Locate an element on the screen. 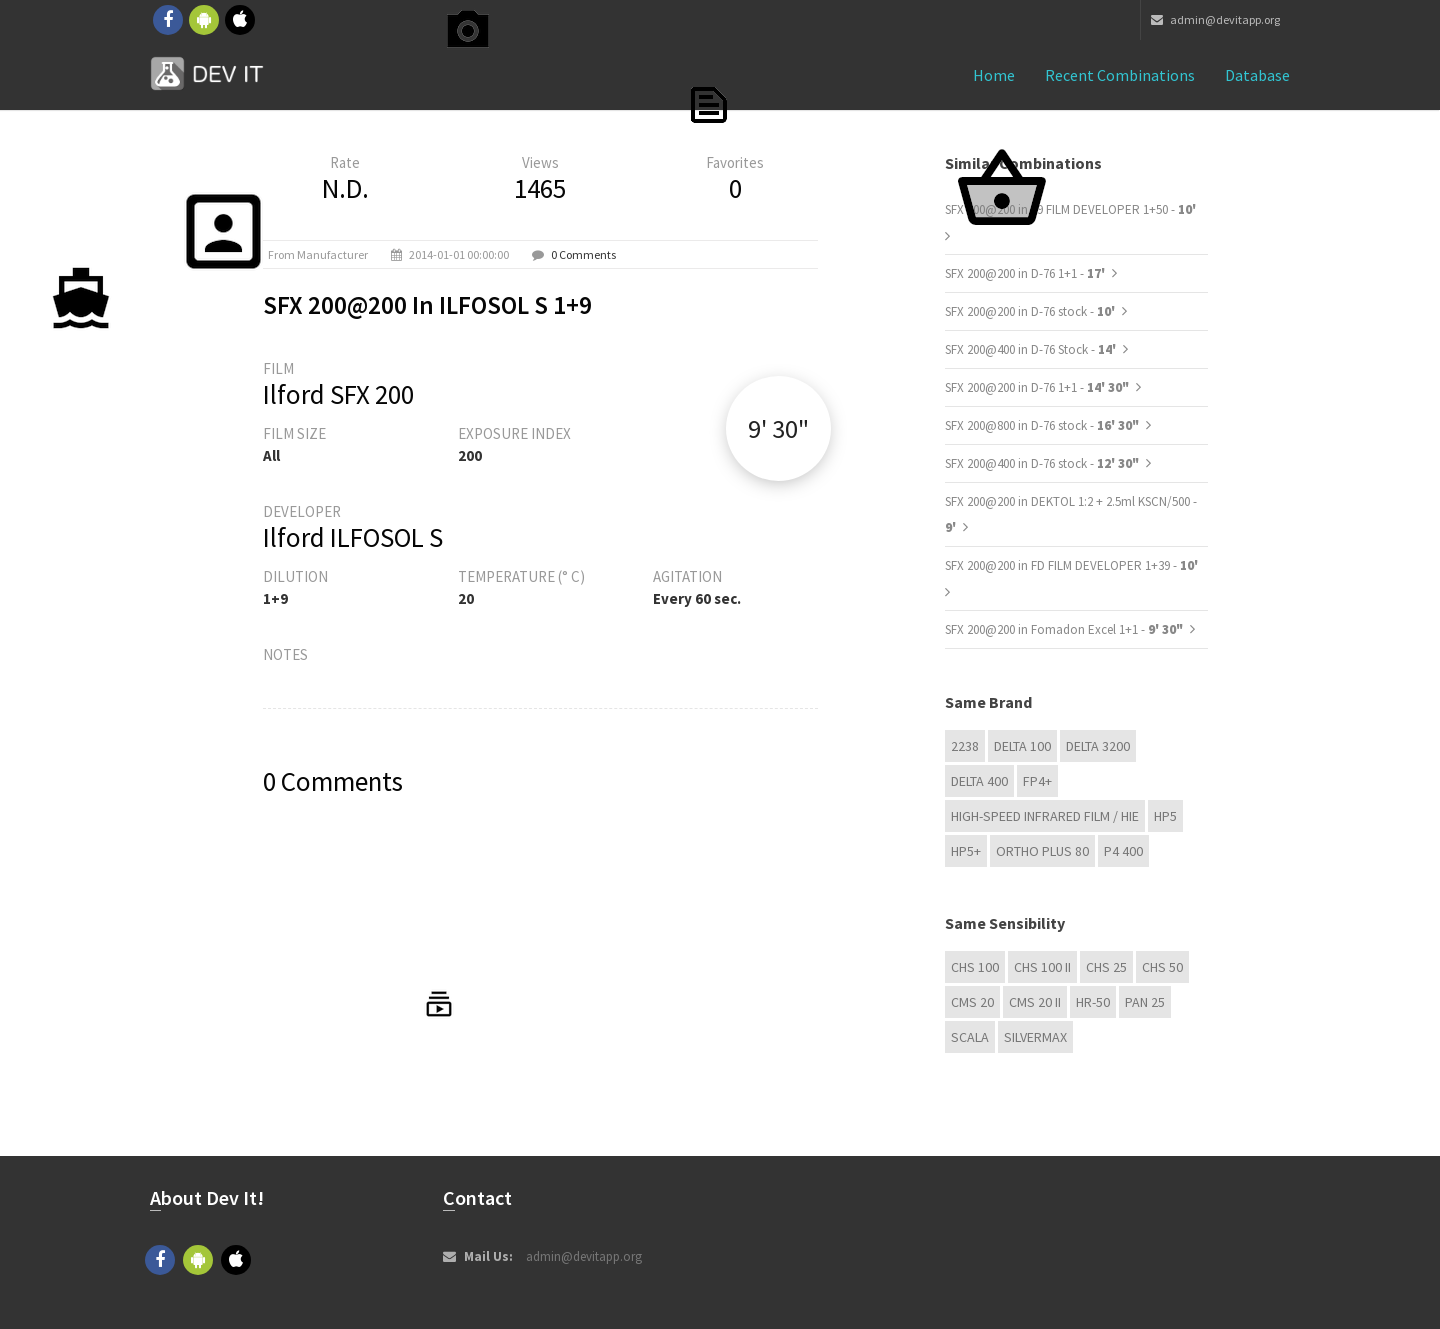 This screenshot has height=1329, width=1440. take a photo is located at coordinates (468, 31).